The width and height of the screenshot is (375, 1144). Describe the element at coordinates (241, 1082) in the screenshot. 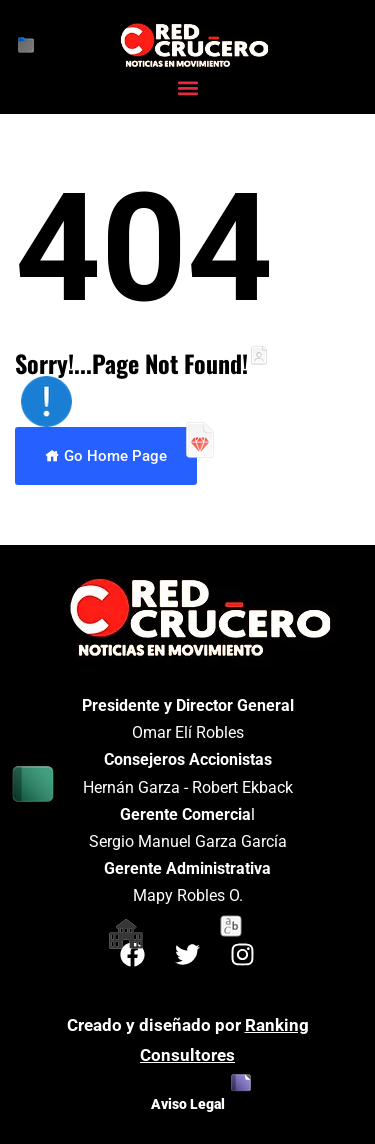

I see `change your desktop wallpaper` at that location.